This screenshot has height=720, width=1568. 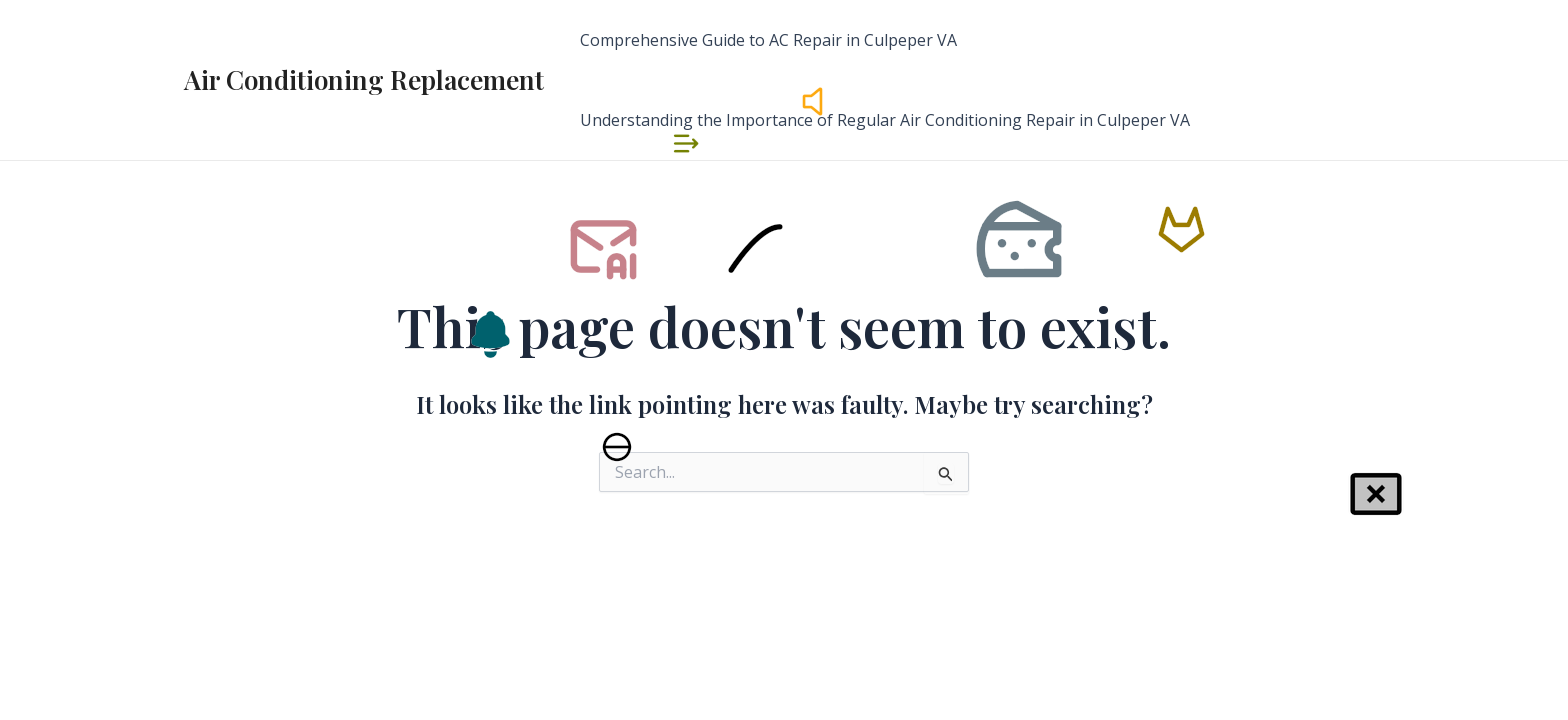 What do you see at coordinates (685, 143) in the screenshot?
I see `disable text wrapping in editor` at bounding box center [685, 143].